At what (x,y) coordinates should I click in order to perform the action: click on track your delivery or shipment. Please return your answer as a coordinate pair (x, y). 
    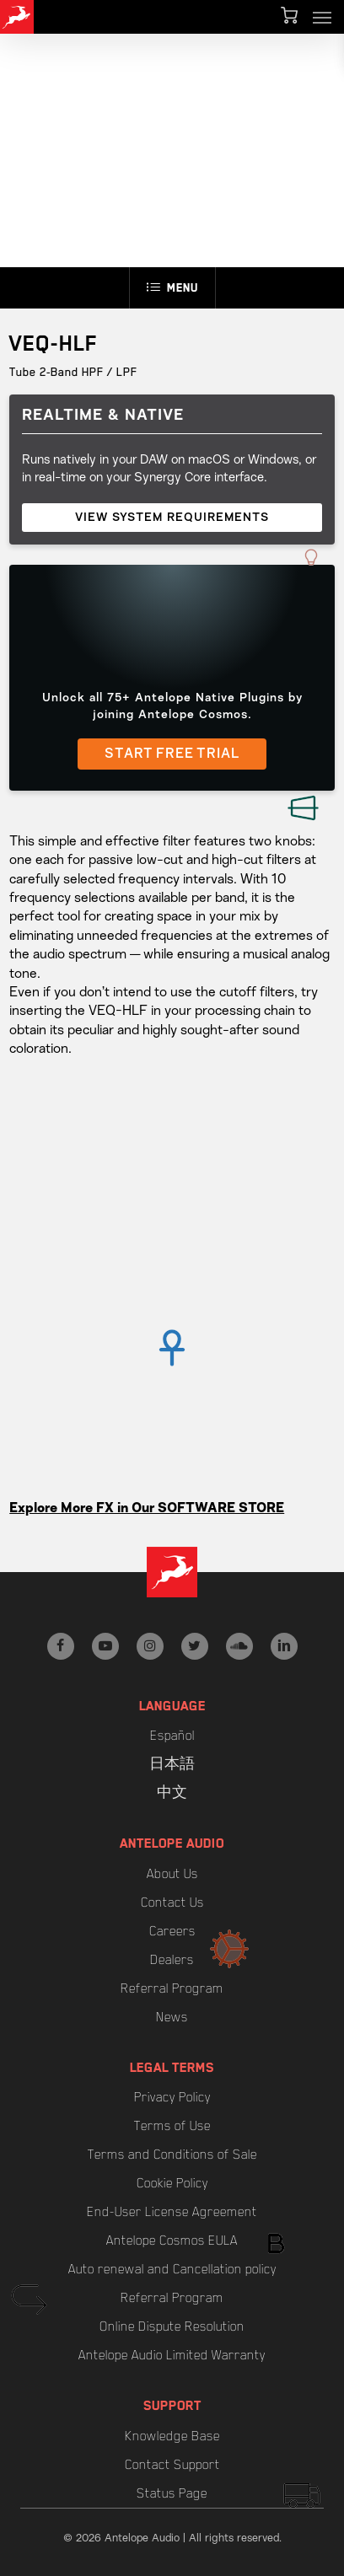
    Looking at the image, I should click on (300, 2493).